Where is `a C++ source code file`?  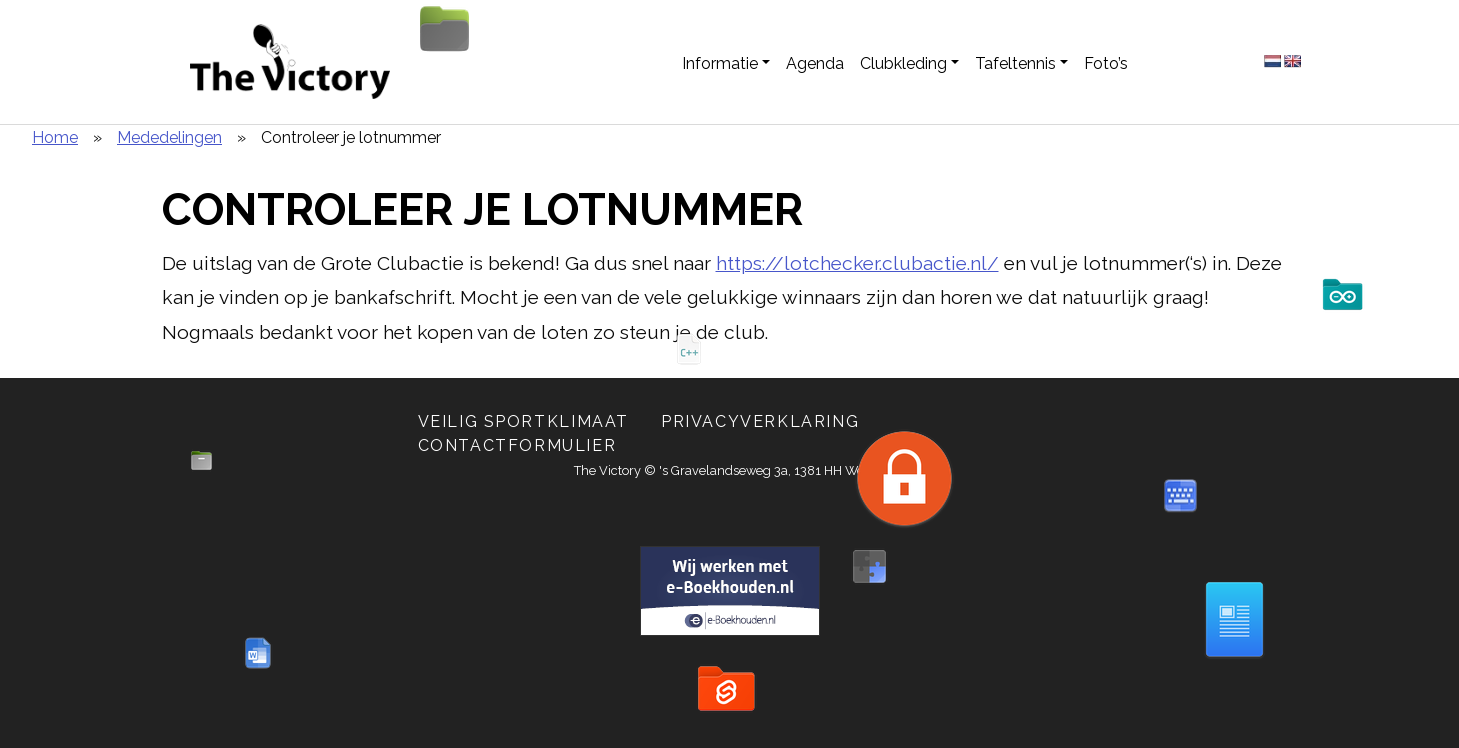
a C++ source code file is located at coordinates (689, 349).